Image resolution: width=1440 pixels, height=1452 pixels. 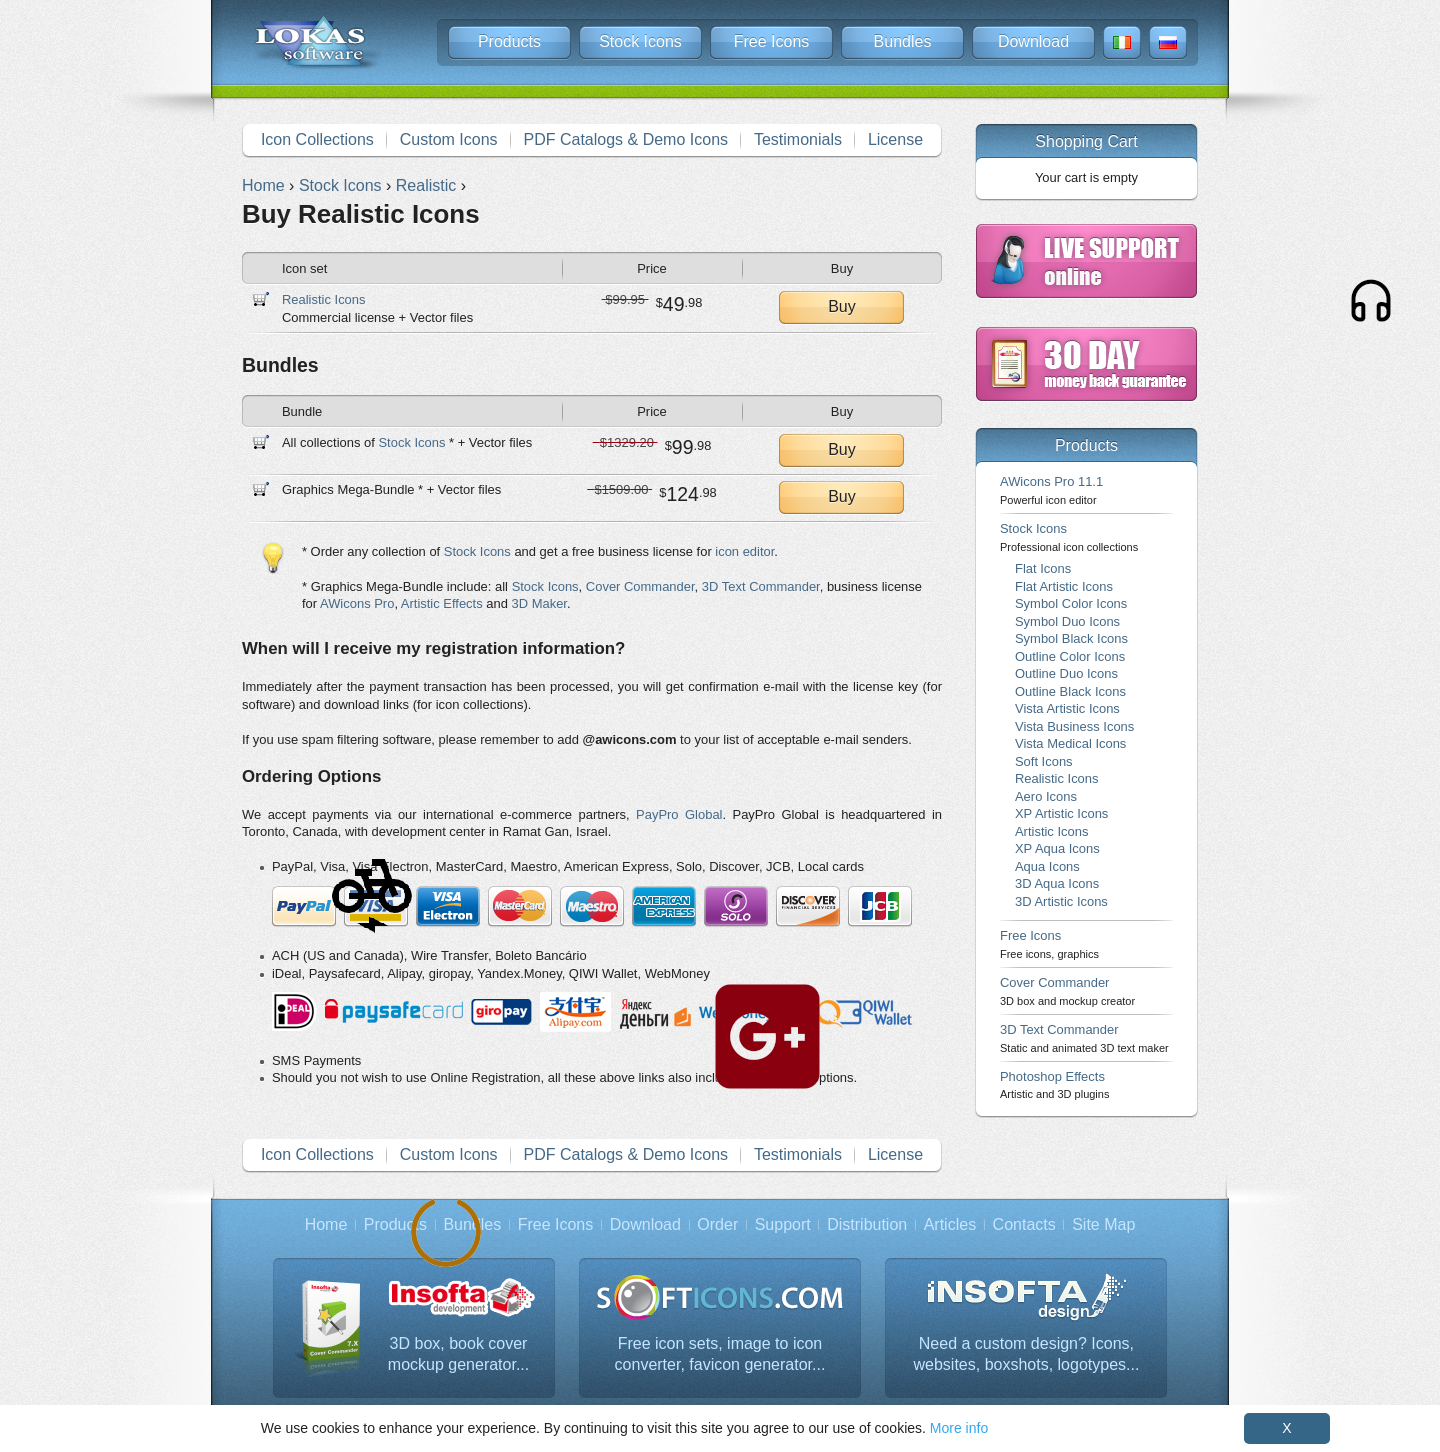 What do you see at coordinates (767, 1036) in the screenshot?
I see `google+ social media link` at bounding box center [767, 1036].